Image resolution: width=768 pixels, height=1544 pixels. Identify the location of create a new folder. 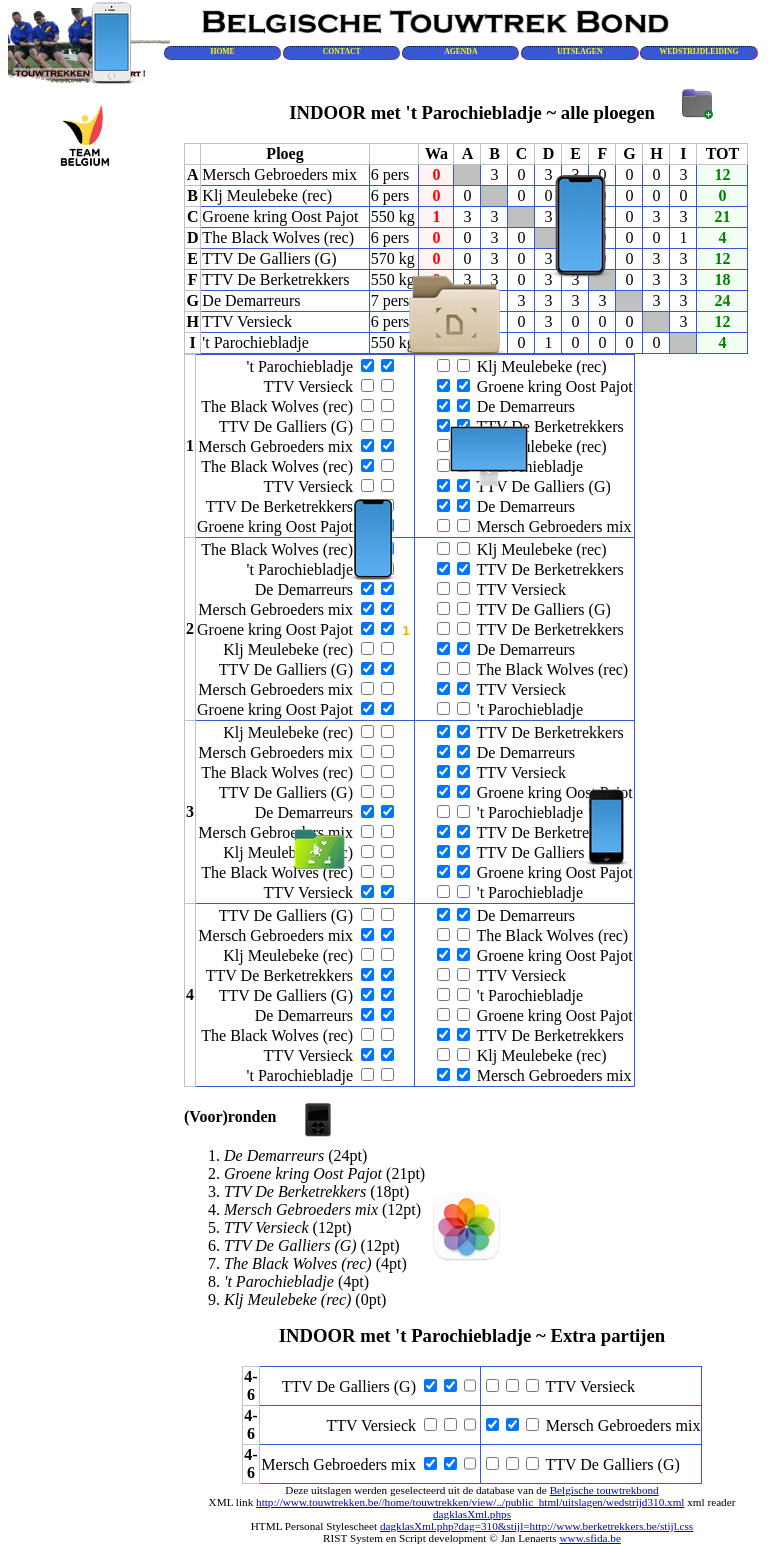
(697, 103).